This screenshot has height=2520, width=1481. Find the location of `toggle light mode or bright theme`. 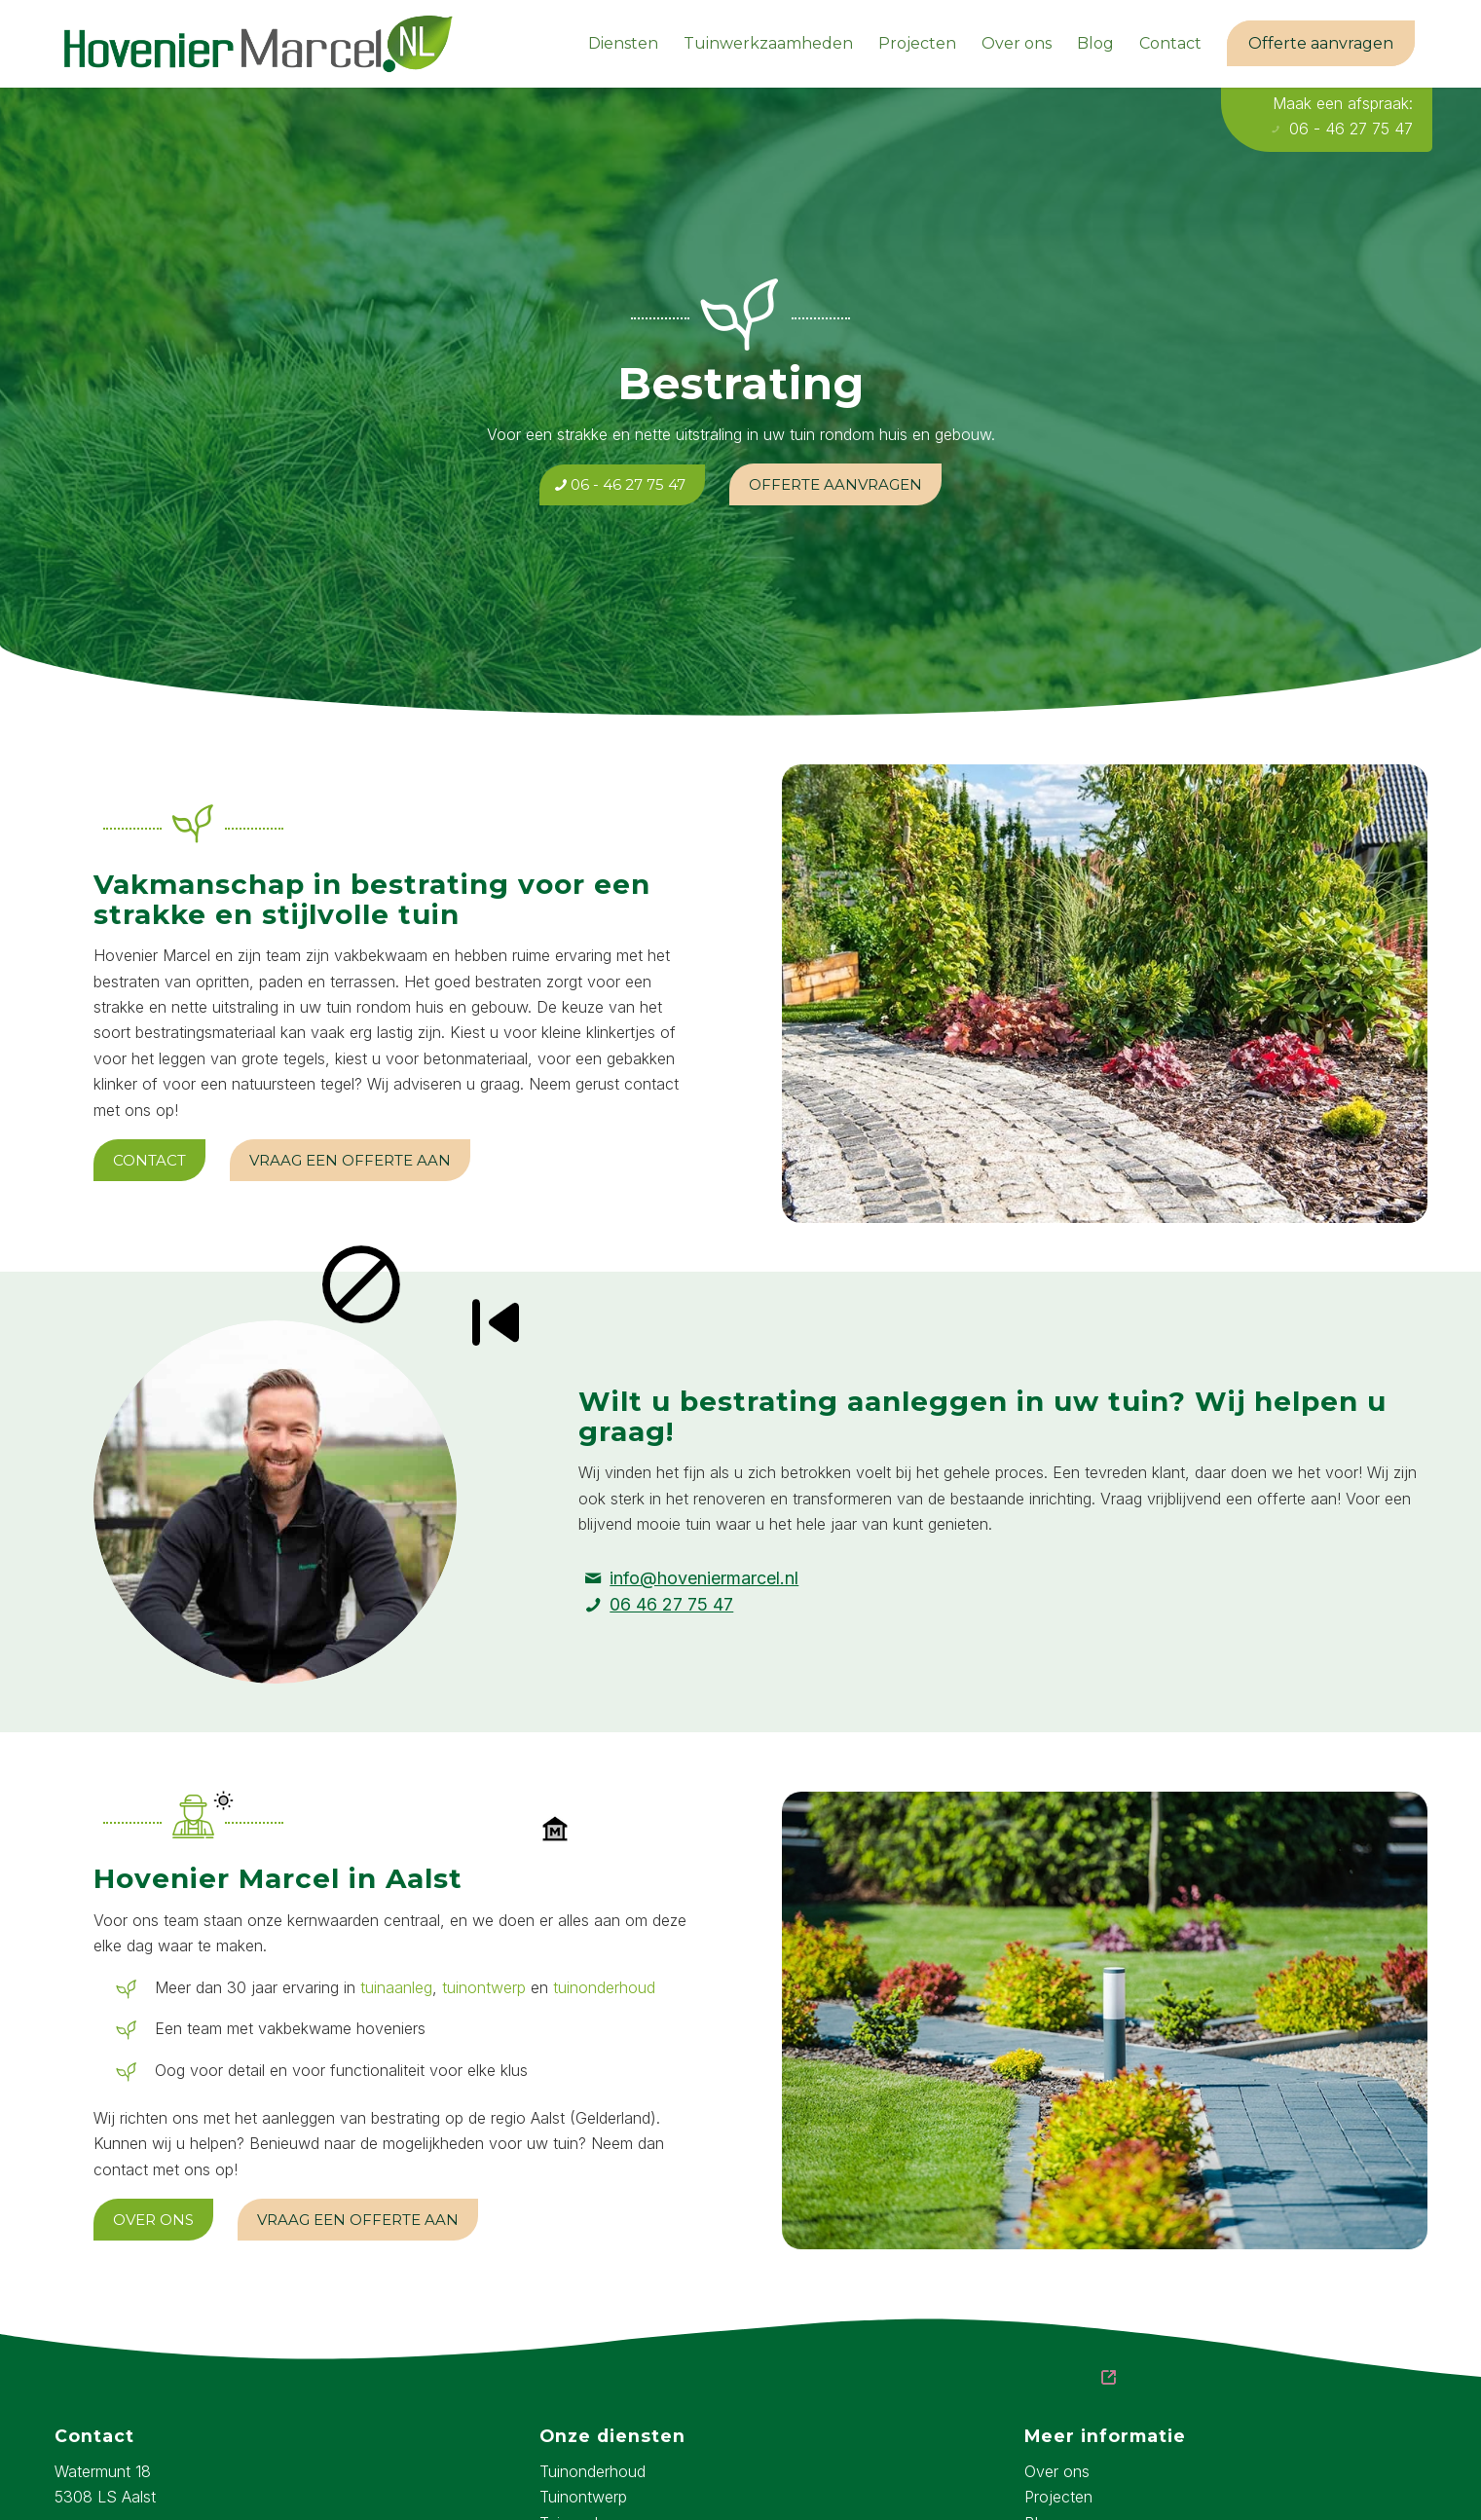

toggle light mode or bright theme is located at coordinates (223, 1800).